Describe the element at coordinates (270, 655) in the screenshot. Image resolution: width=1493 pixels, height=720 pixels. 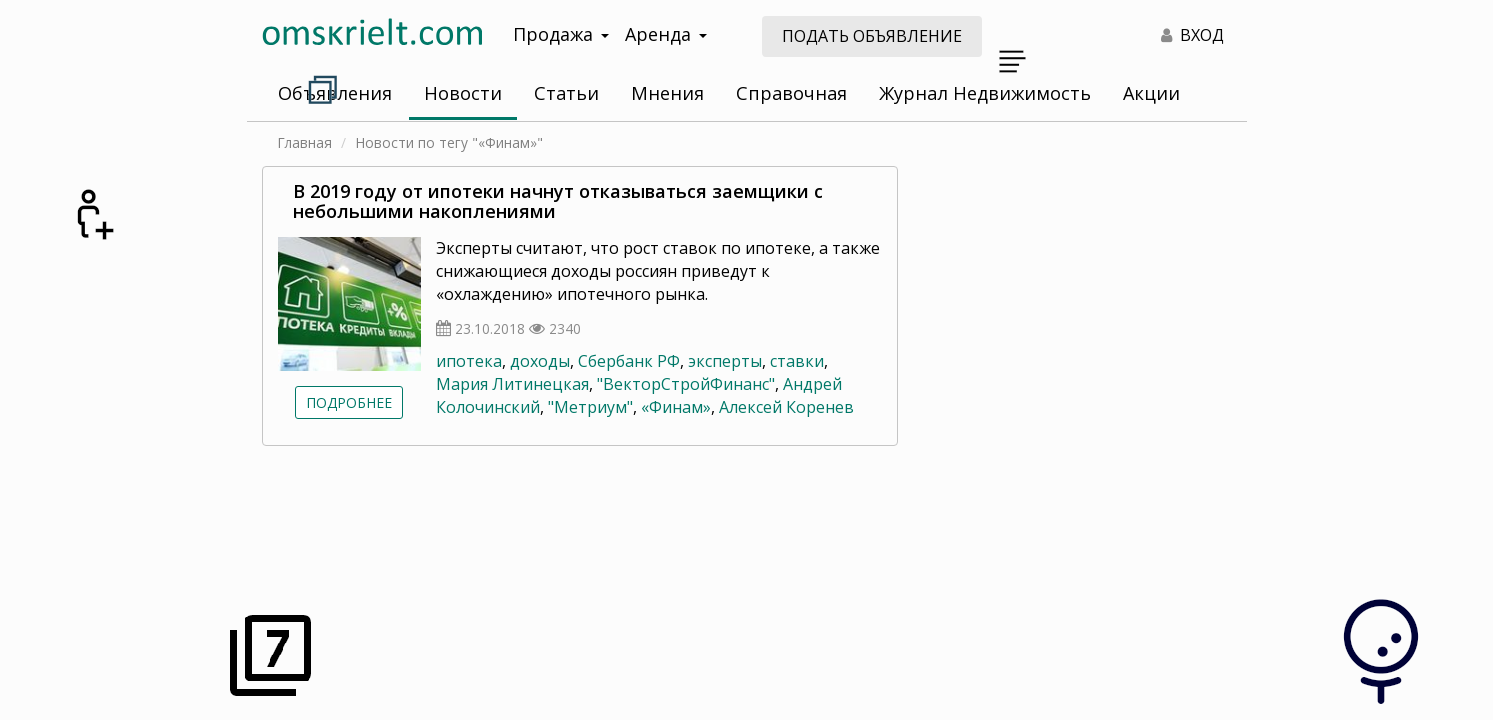
I see `indicates 7 items or notifications` at that location.